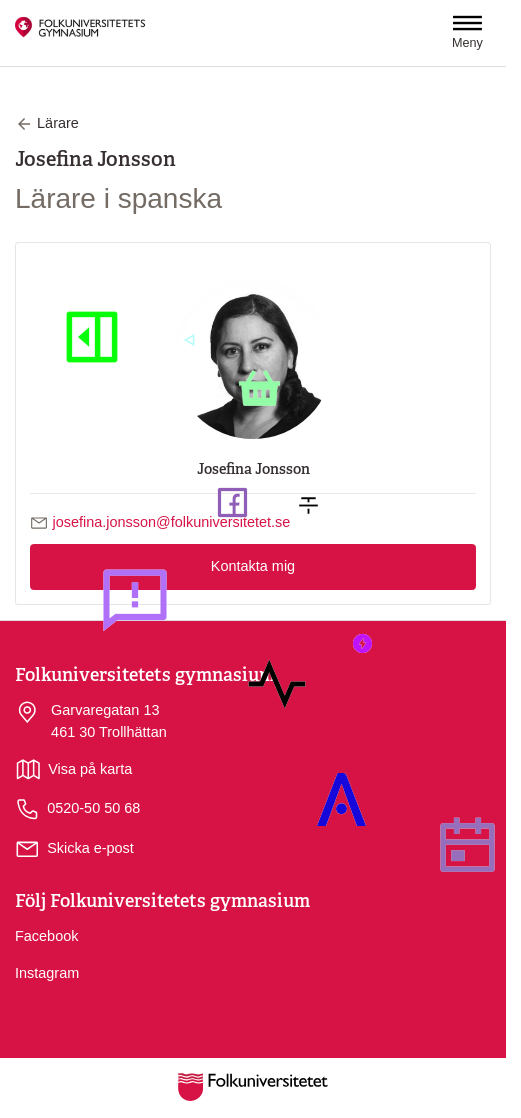 This screenshot has height=1118, width=521. Describe the element at coordinates (467, 847) in the screenshot. I see `view or create a calendar event` at that location.